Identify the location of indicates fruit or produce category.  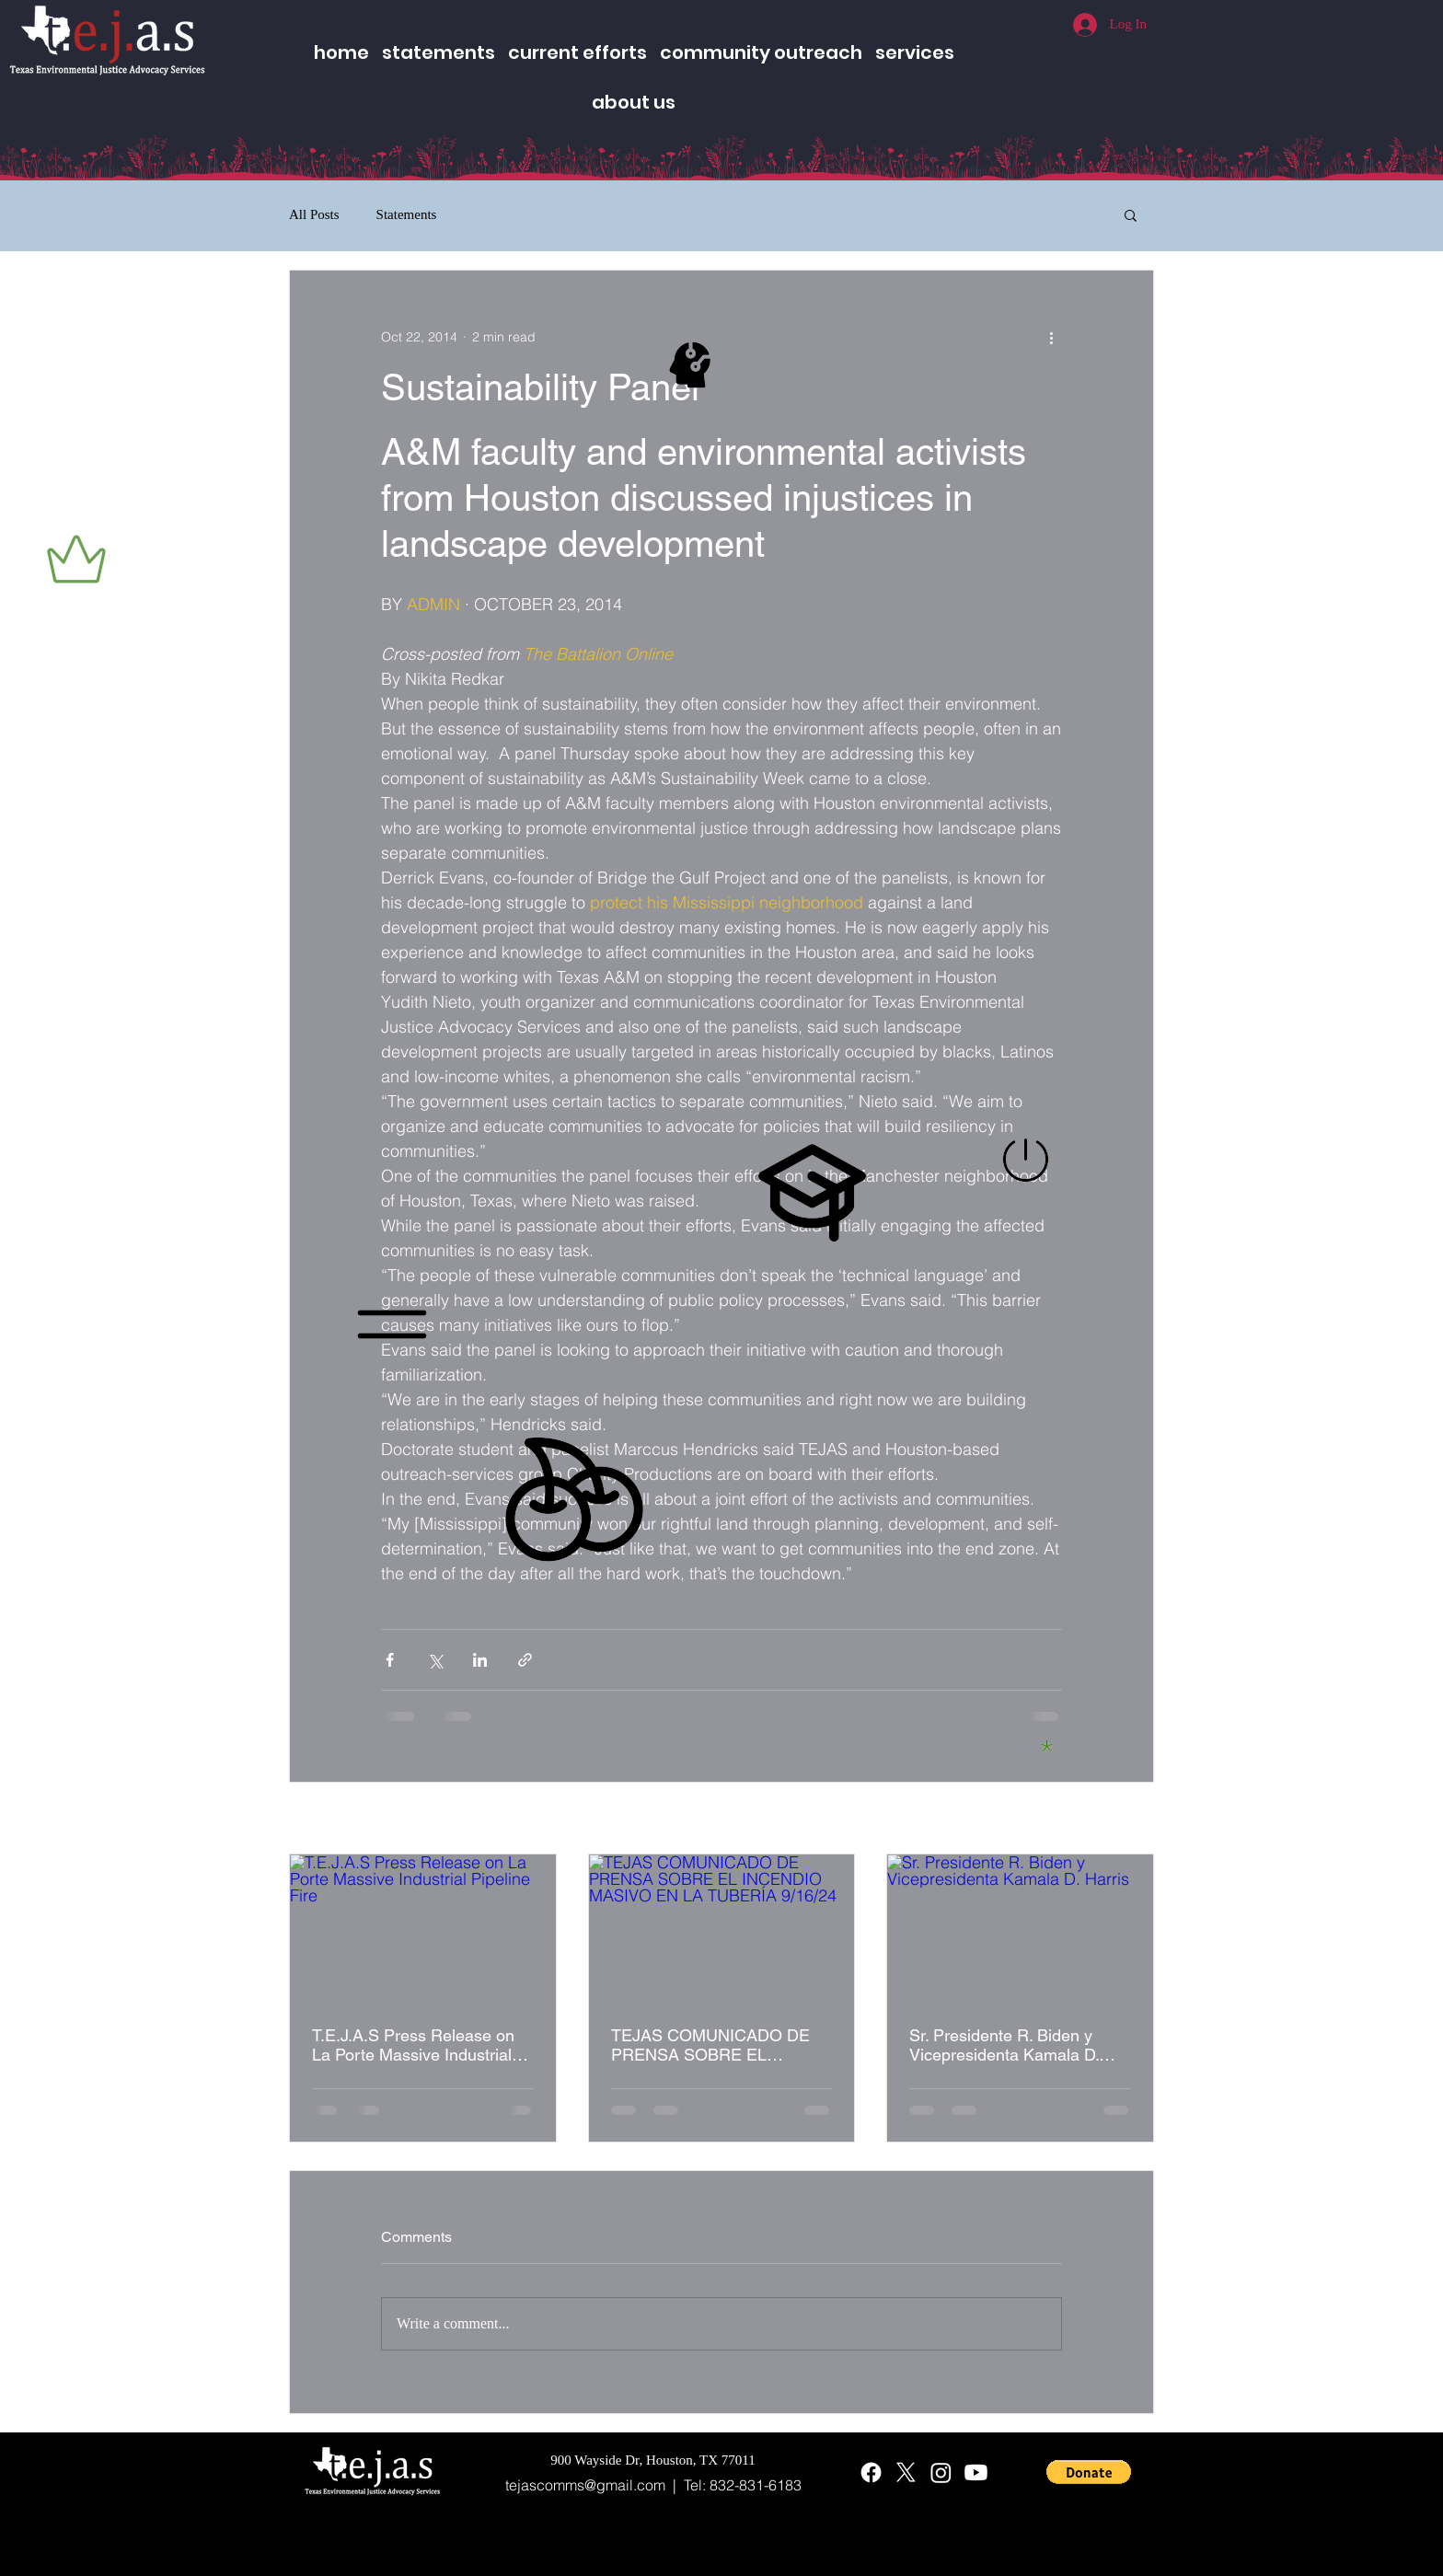
(571, 1499).